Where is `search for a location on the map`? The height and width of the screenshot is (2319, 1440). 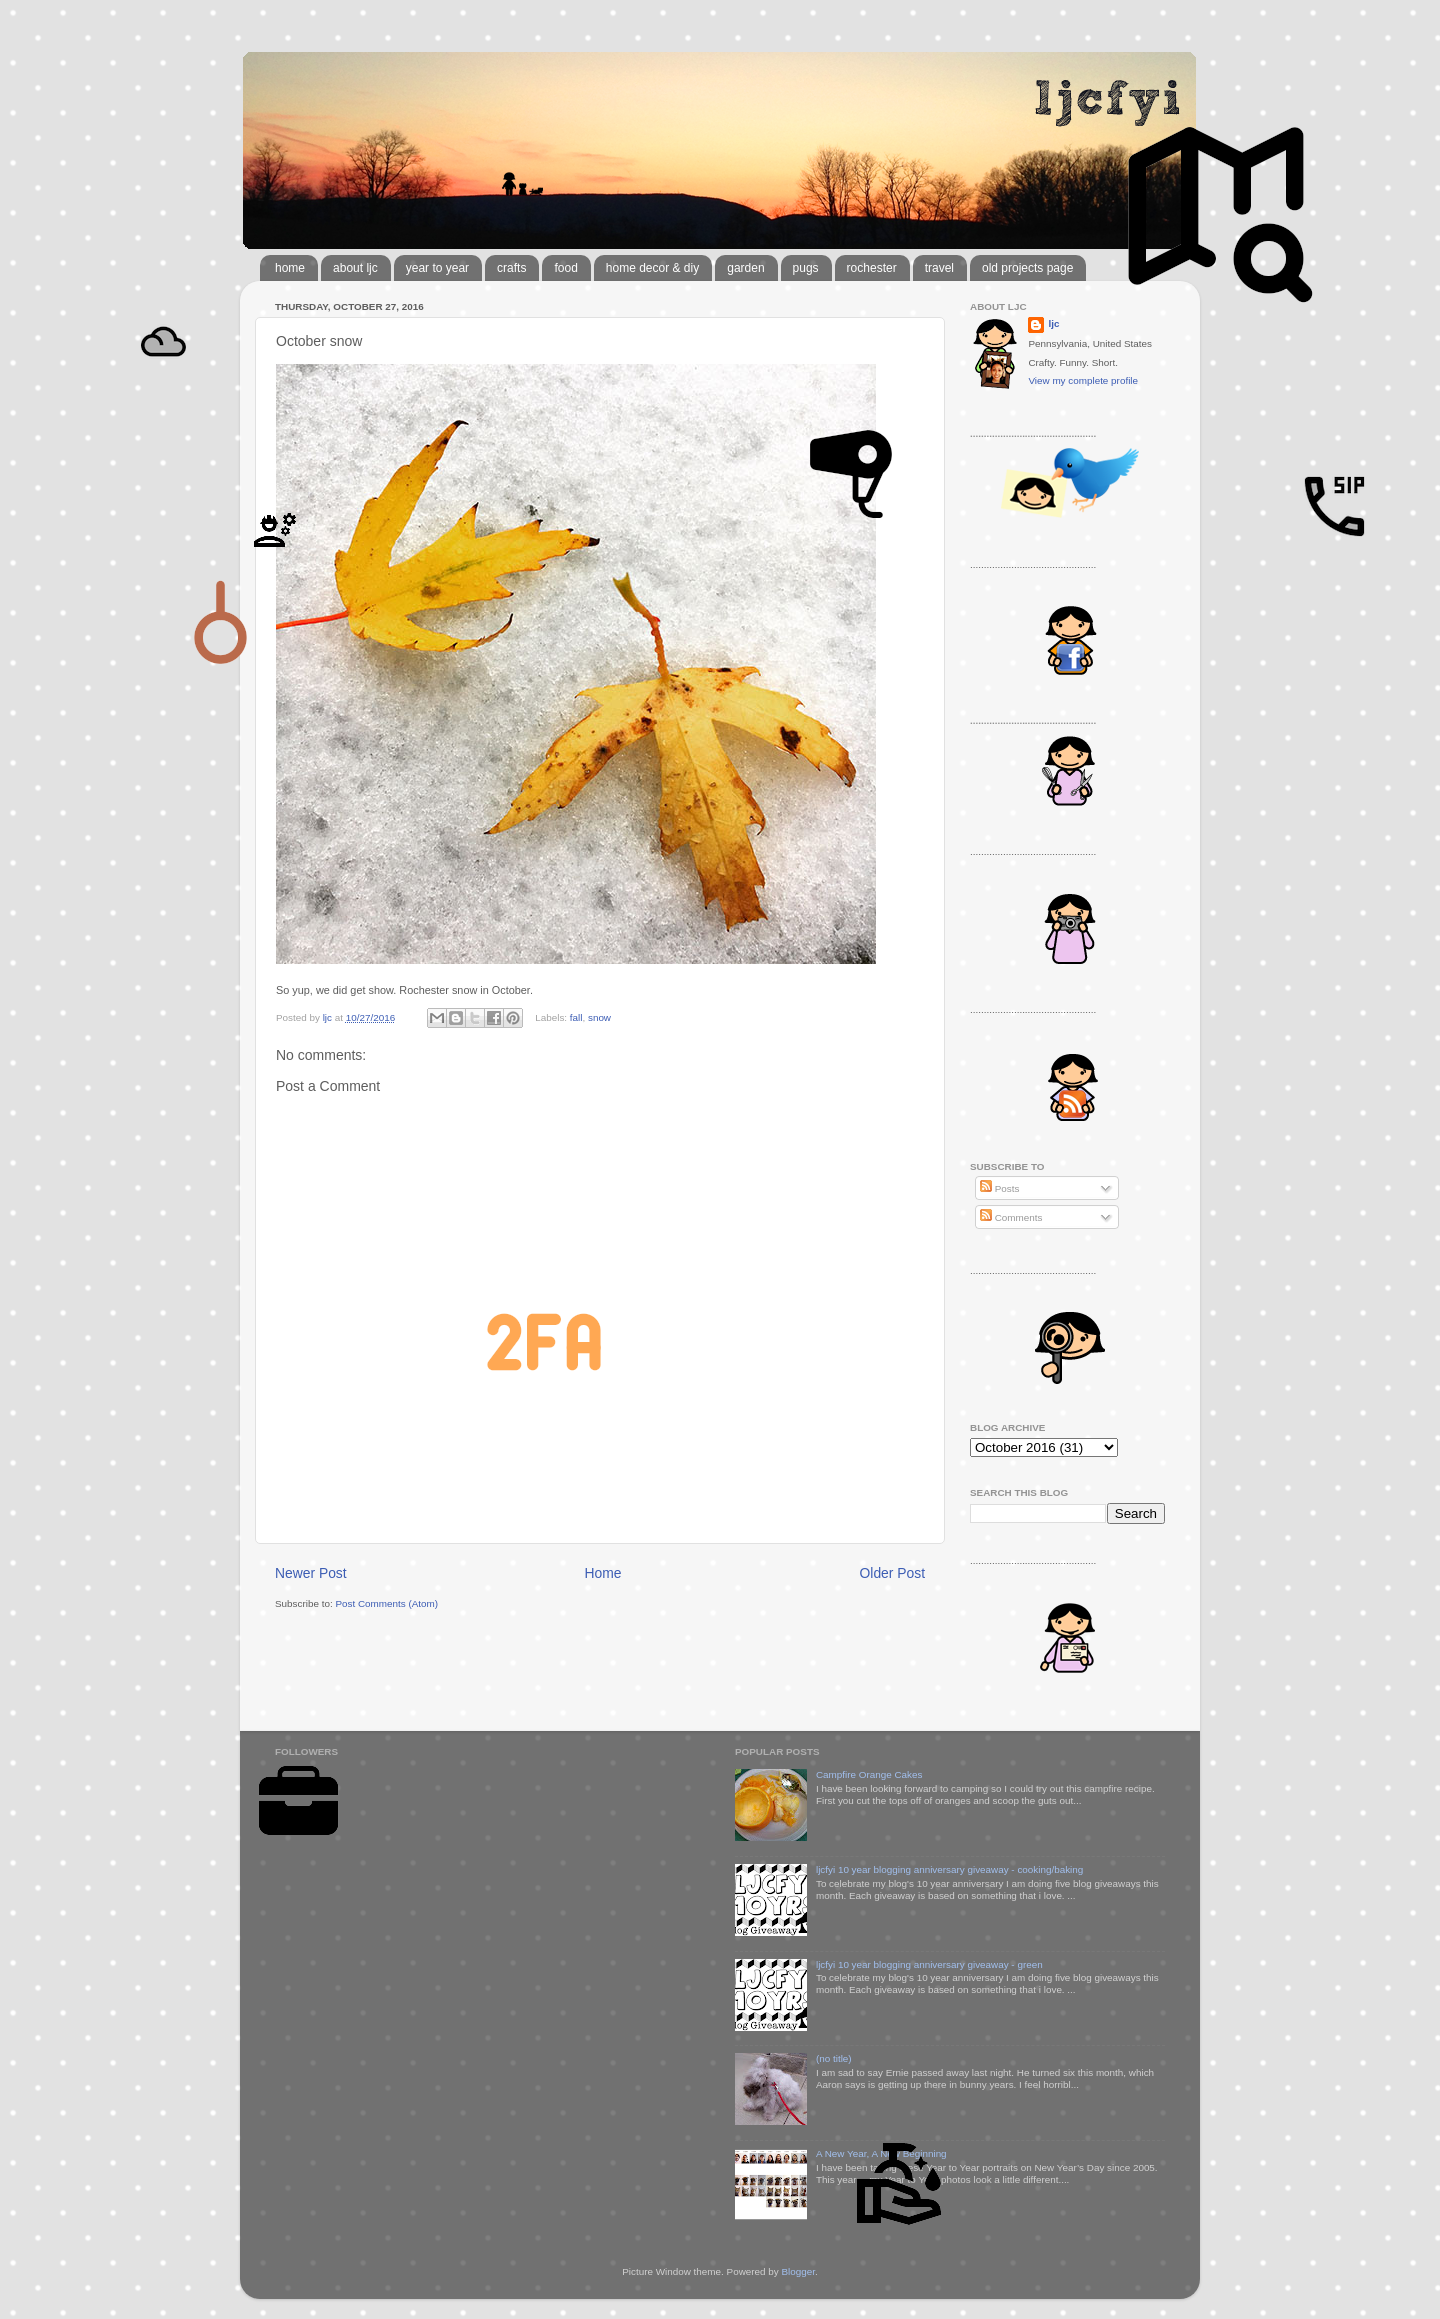 search for a location on the map is located at coordinates (1216, 206).